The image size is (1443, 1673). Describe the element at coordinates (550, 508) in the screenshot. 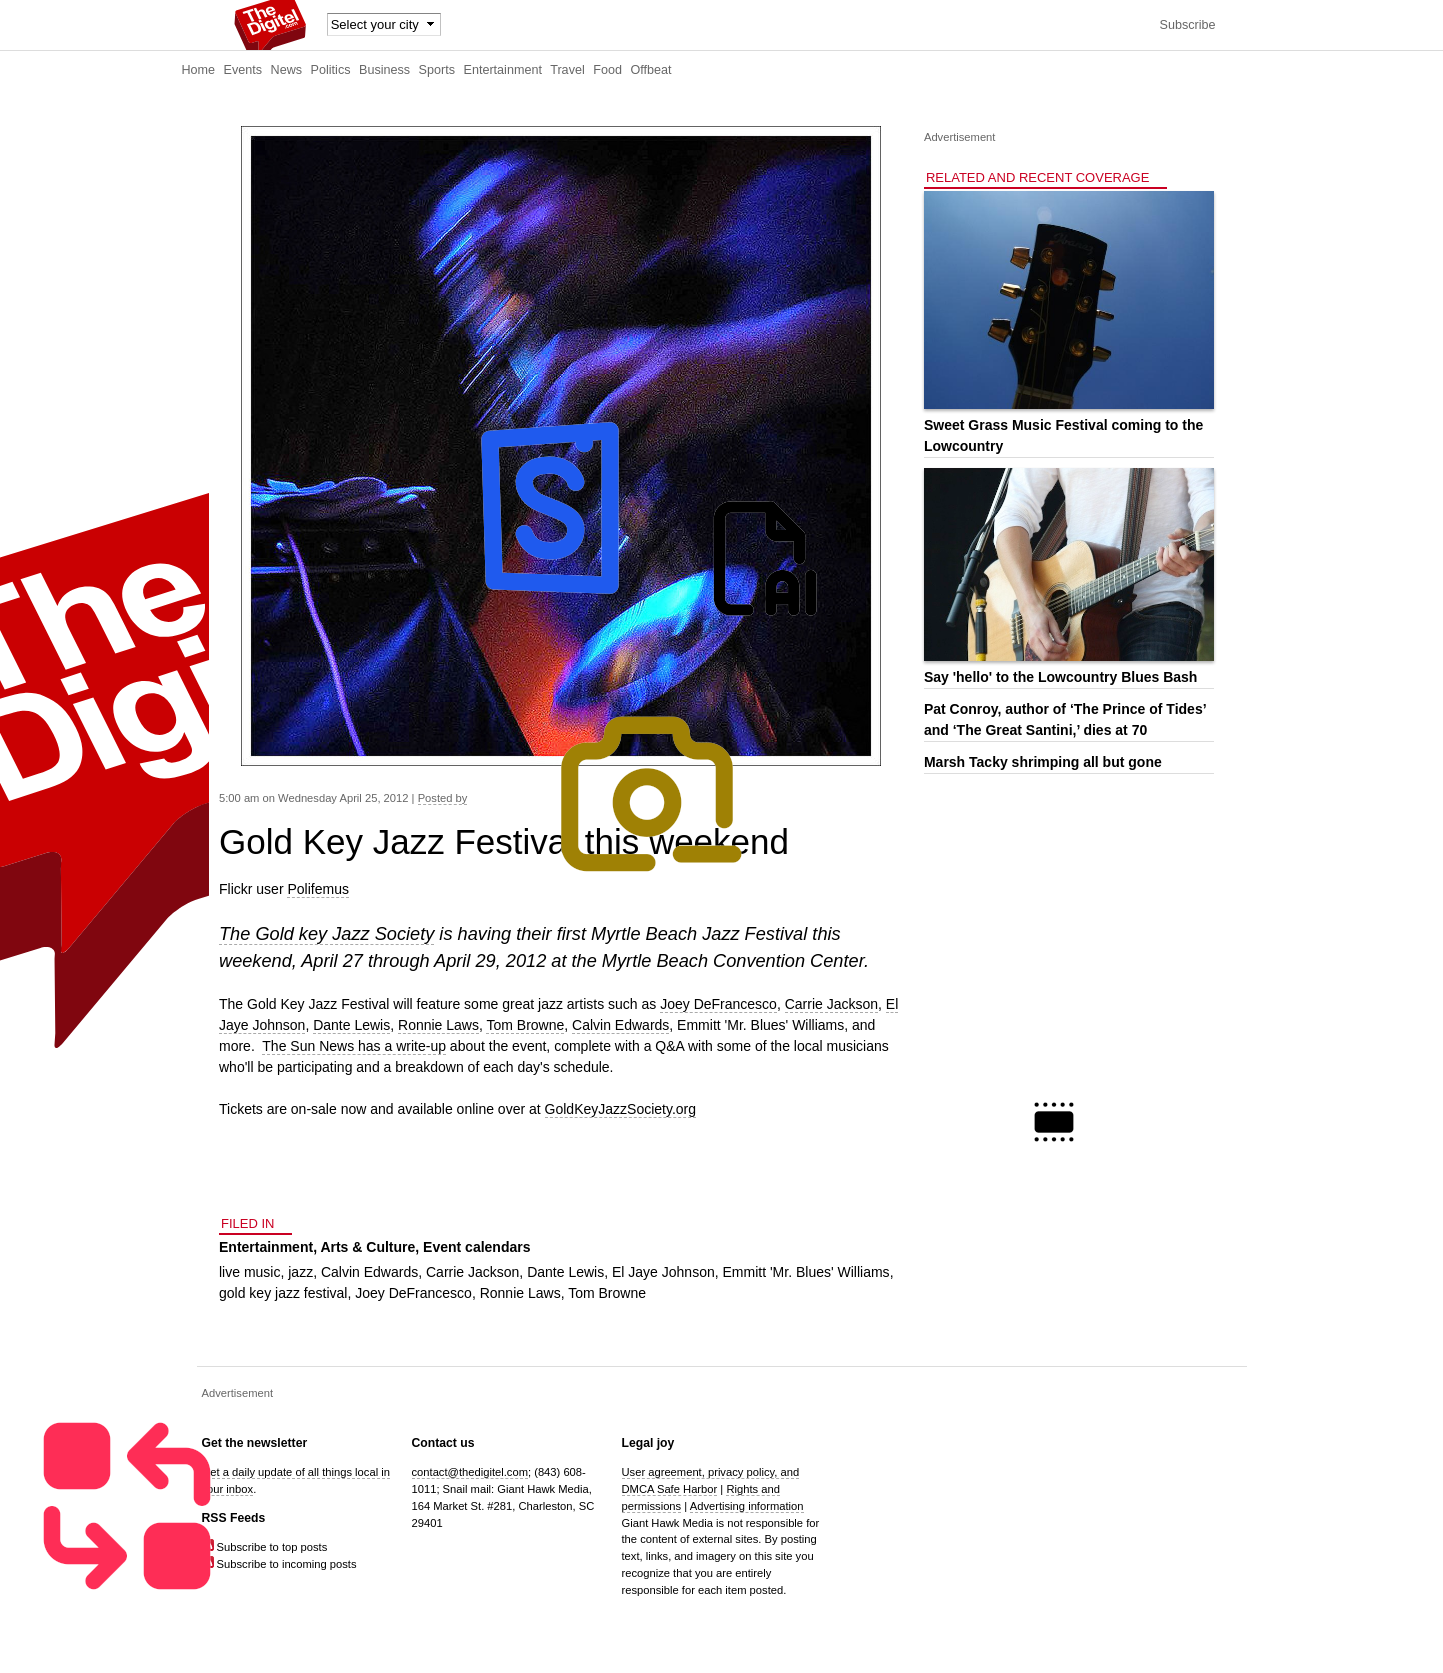

I see `open Storybook documentation` at that location.